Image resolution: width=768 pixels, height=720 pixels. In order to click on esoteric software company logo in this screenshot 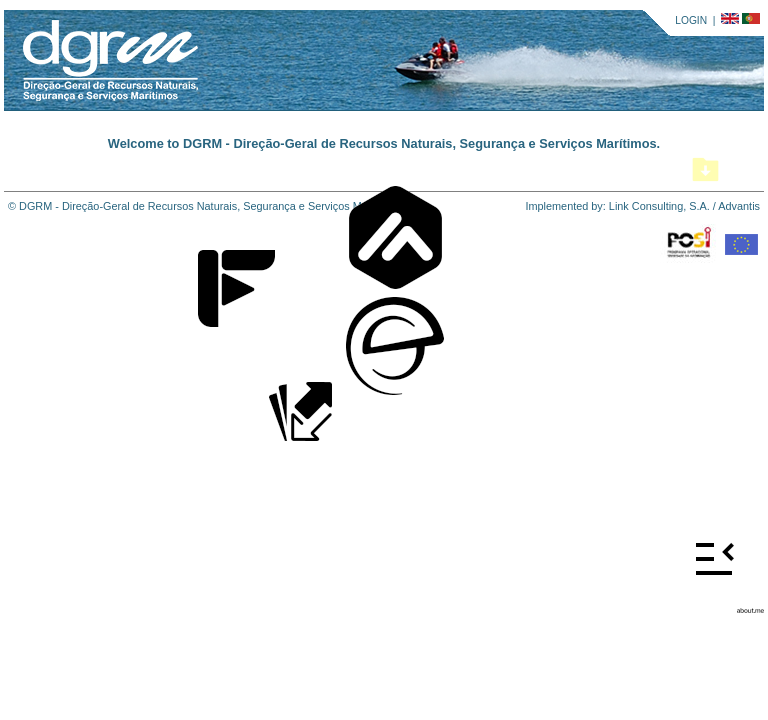, I will do `click(395, 346)`.